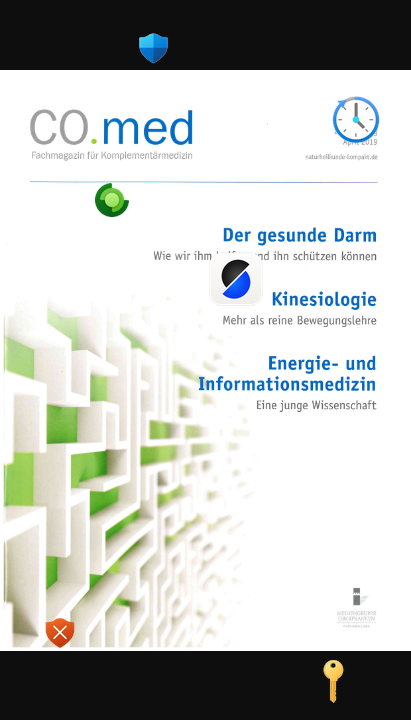 This screenshot has height=720, width=411. Describe the element at coordinates (112, 200) in the screenshot. I see `open insights app` at that location.